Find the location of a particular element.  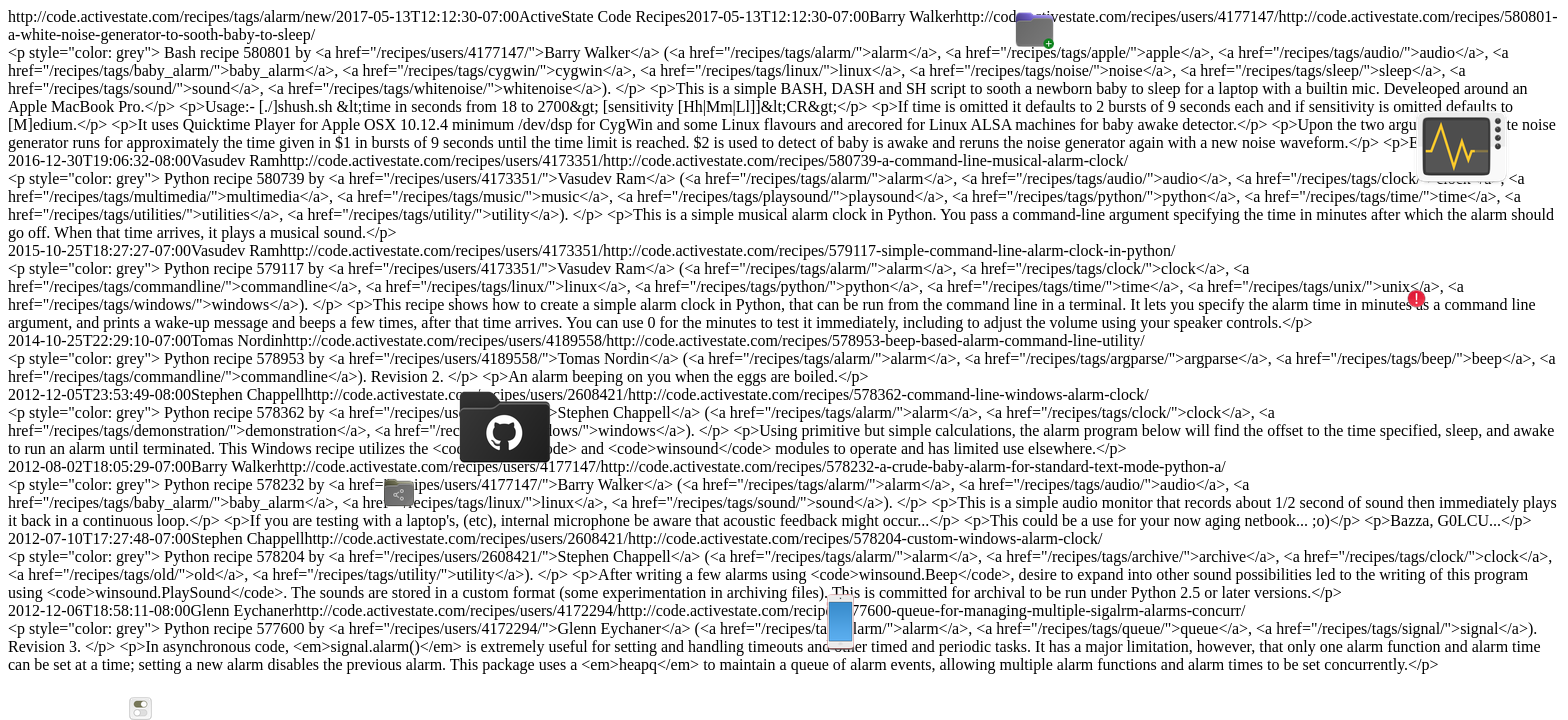

open public shared folder is located at coordinates (399, 492).